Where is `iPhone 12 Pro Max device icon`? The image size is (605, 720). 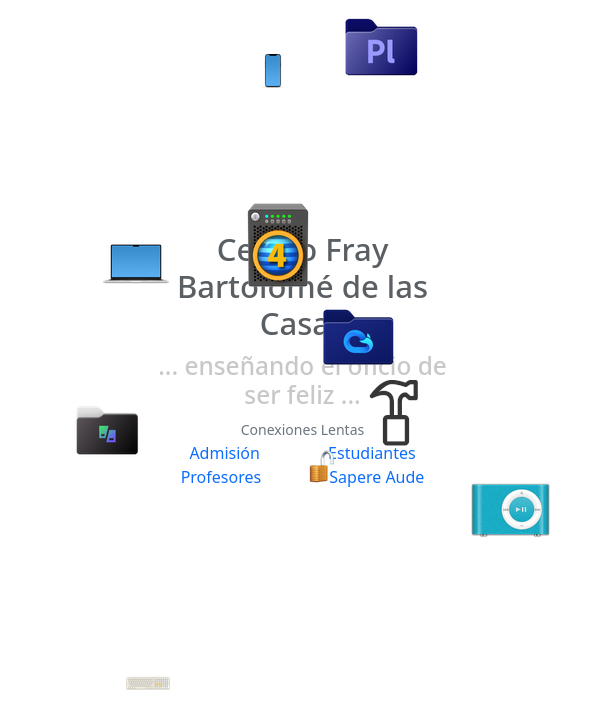 iPhone 12 Pro Max device icon is located at coordinates (273, 71).